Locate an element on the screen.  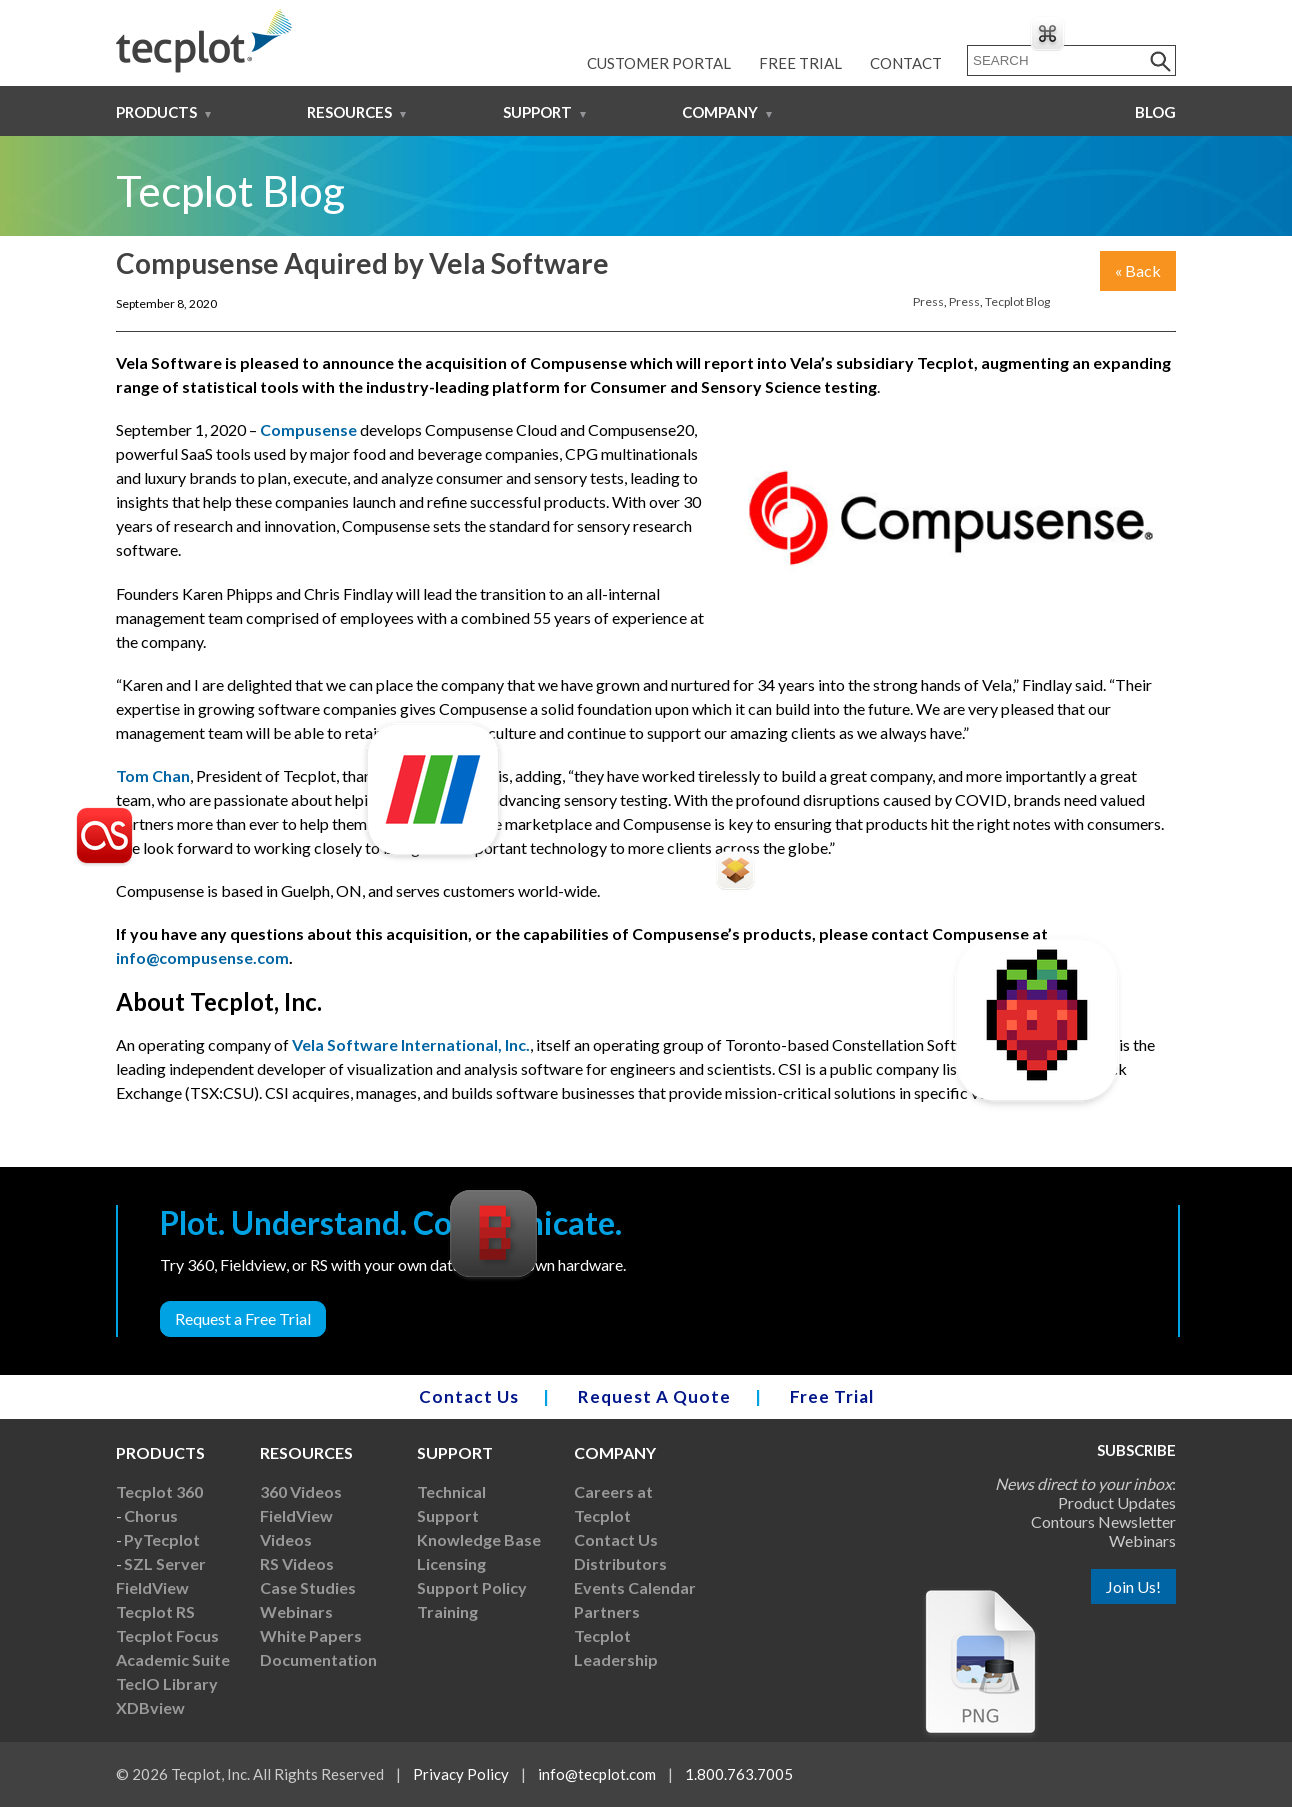
open ParaView application is located at coordinates (433, 791).